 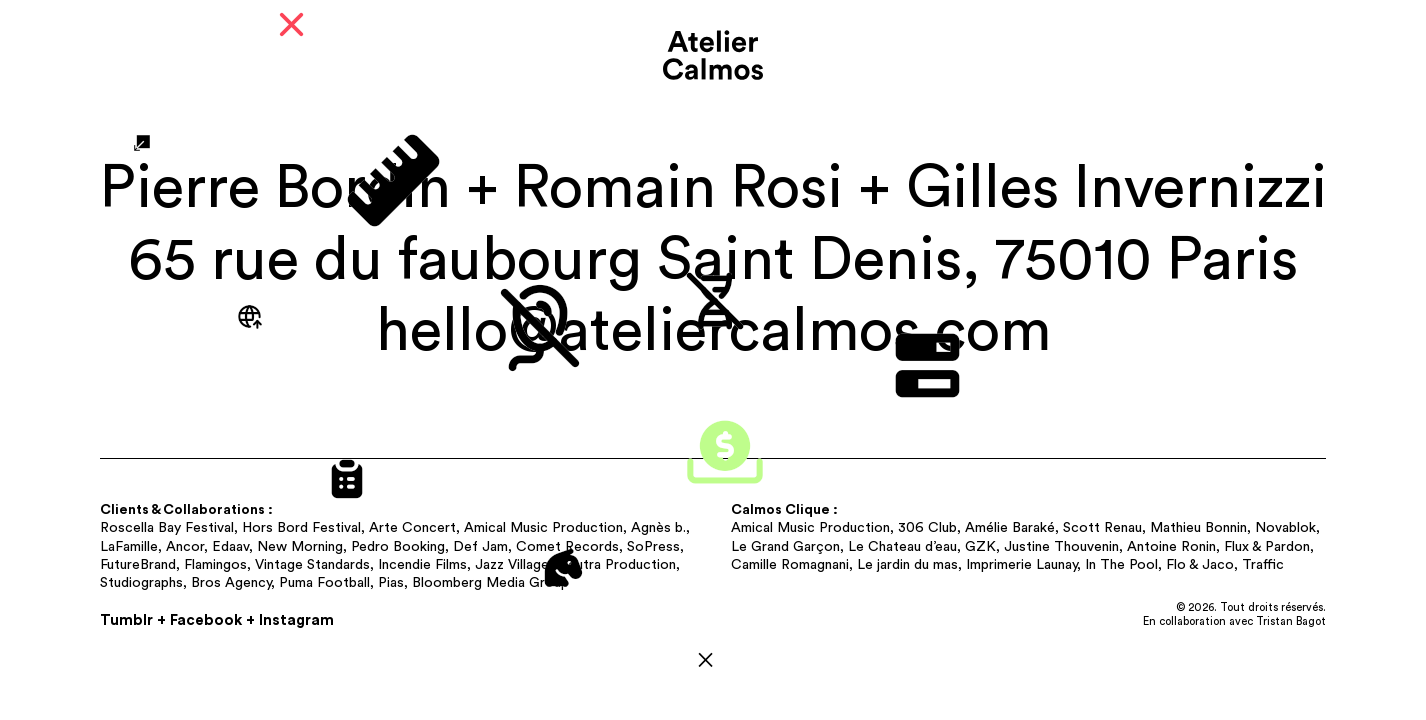 What do you see at coordinates (564, 567) in the screenshot?
I see `chess game or strategy app` at bounding box center [564, 567].